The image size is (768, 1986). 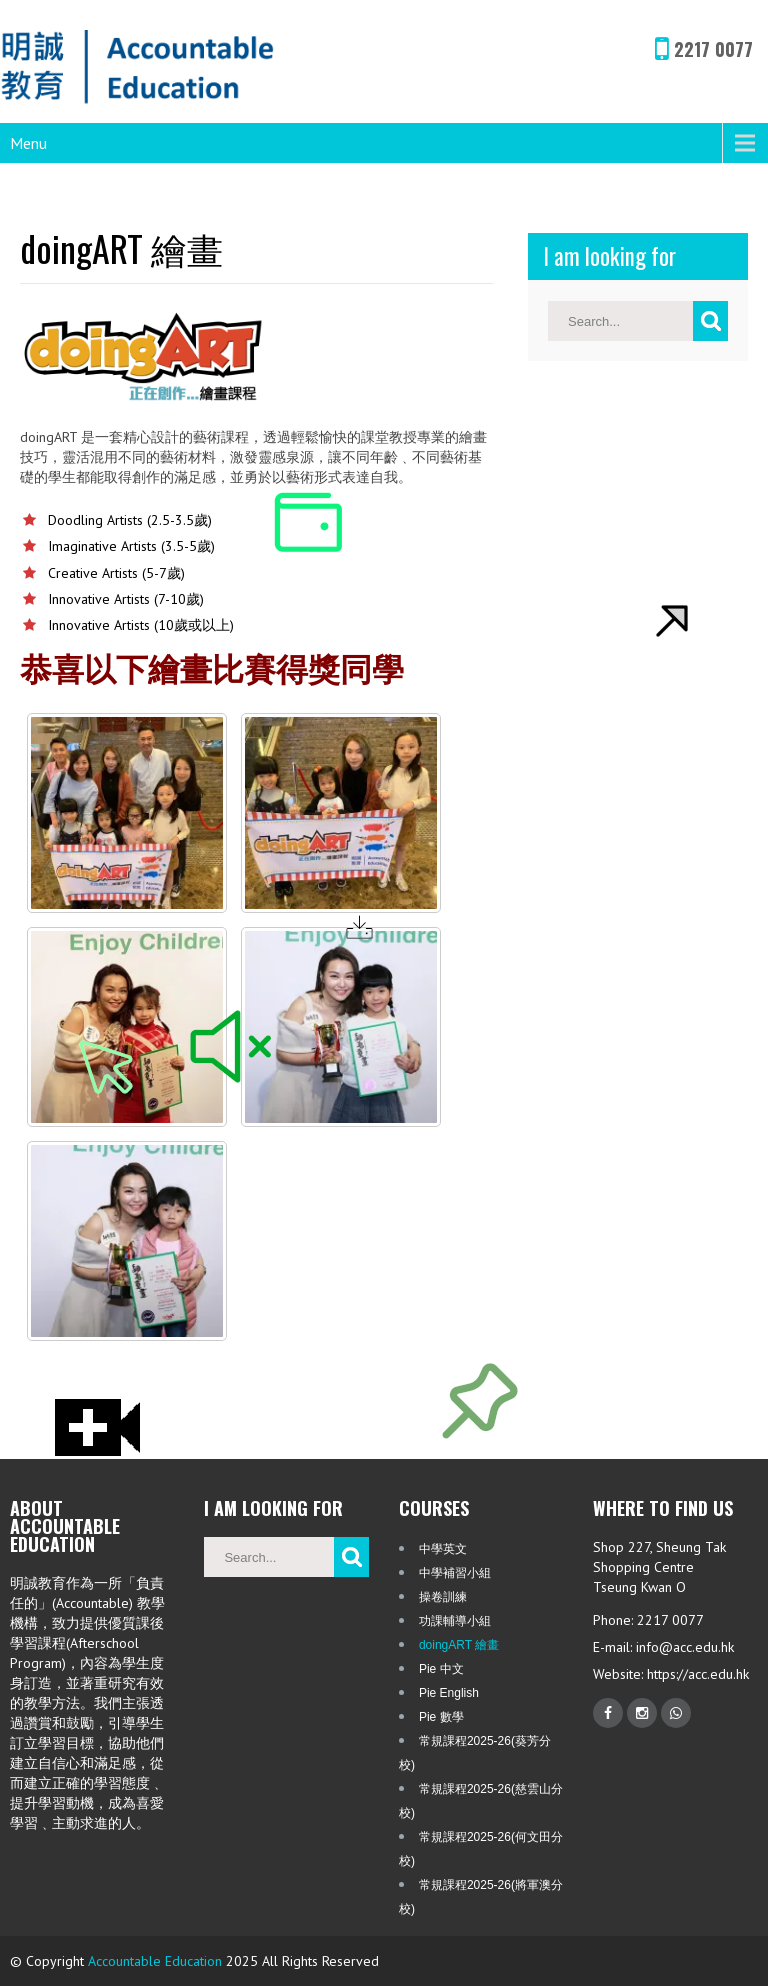 What do you see at coordinates (480, 1401) in the screenshot?
I see `pin an item to keep it visible` at bounding box center [480, 1401].